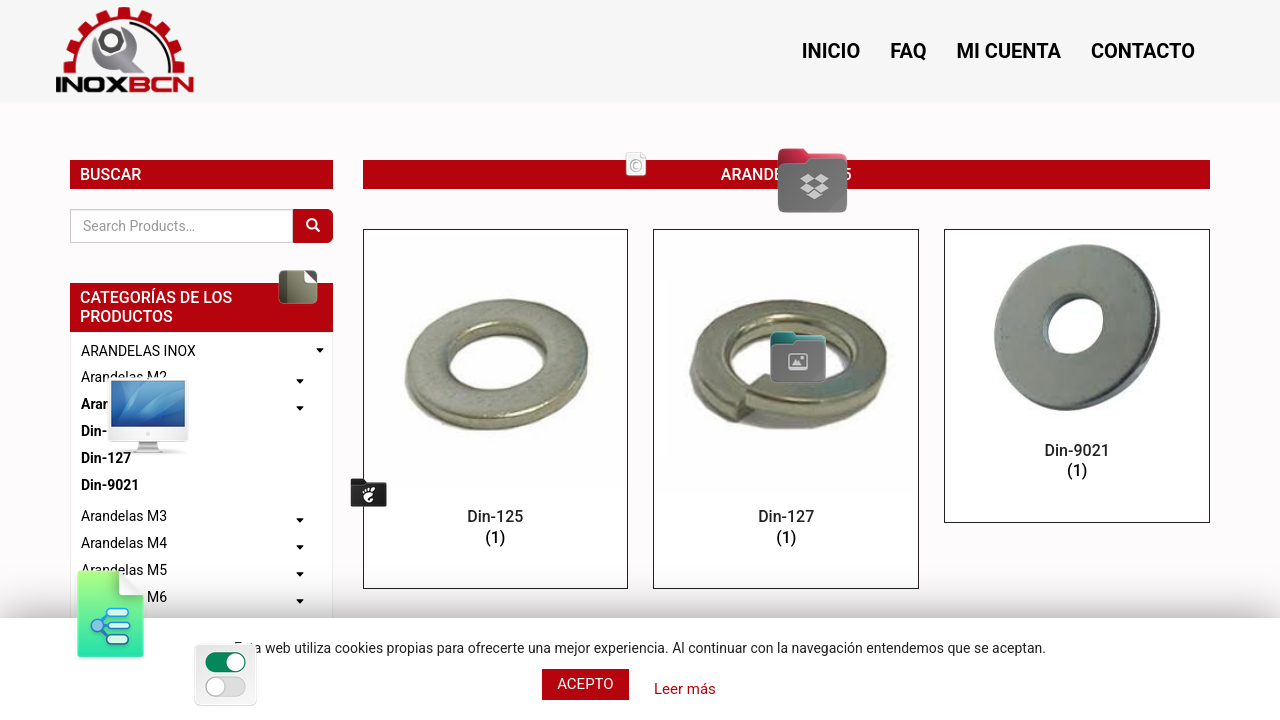 The height and width of the screenshot is (720, 1280). What do you see at coordinates (148, 415) in the screenshot?
I see `represents an iMac computer in system settings` at bounding box center [148, 415].